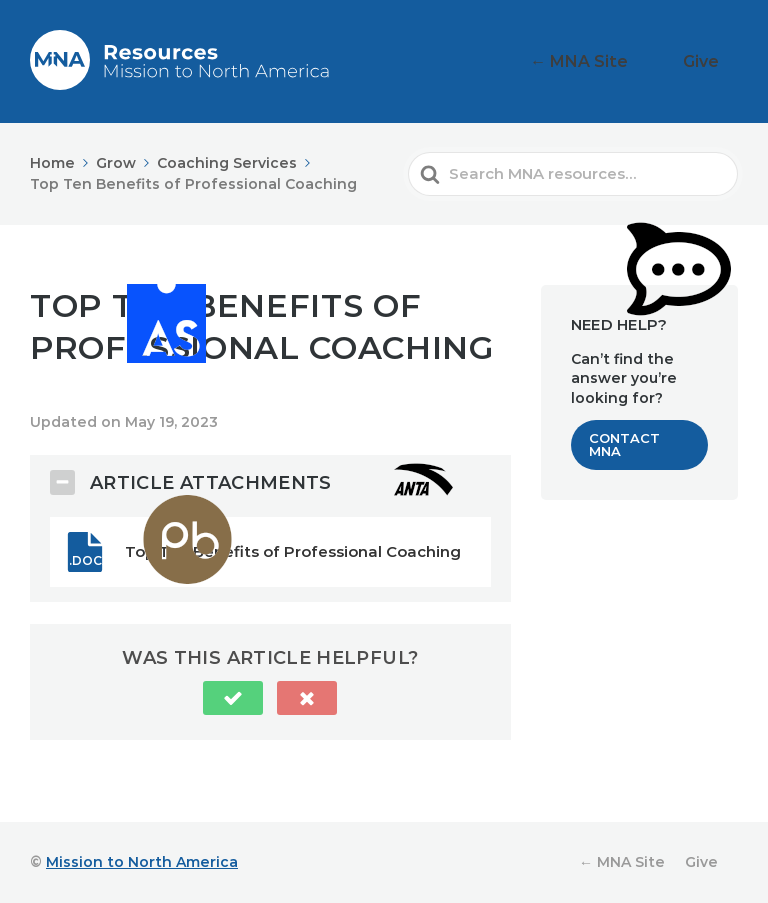 The height and width of the screenshot is (903, 768). What do you see at coordinates (187, 539) in the screenshot?
I see `prepbytes logo` at bounding box center [187, 539].